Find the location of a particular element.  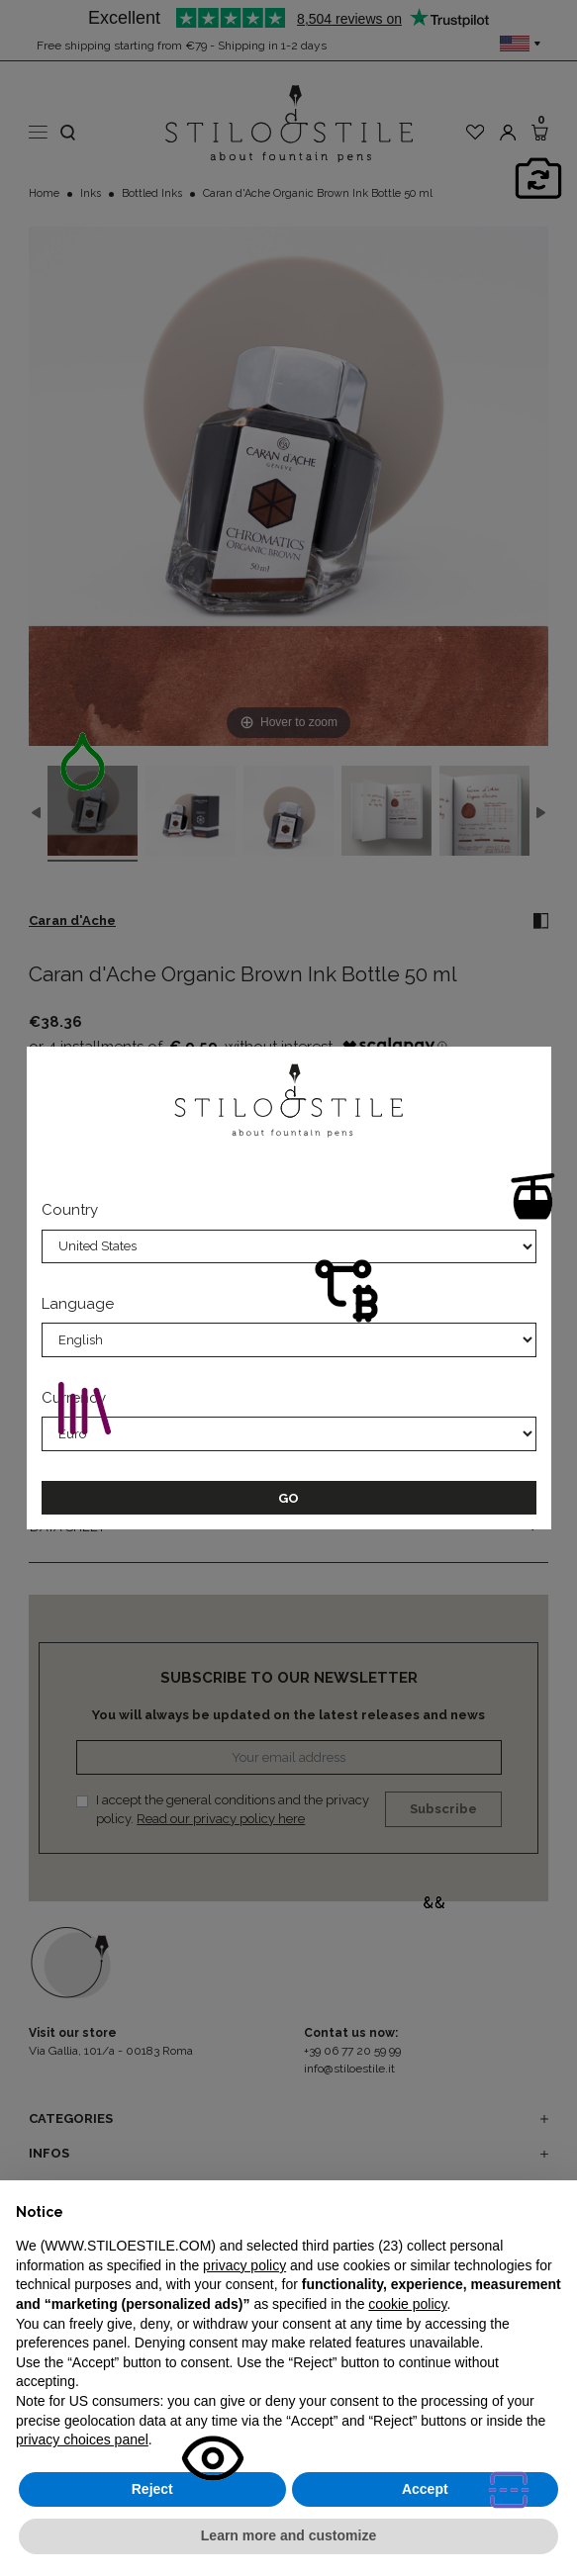

flip image vertically is located at coordinates (509, 2490).